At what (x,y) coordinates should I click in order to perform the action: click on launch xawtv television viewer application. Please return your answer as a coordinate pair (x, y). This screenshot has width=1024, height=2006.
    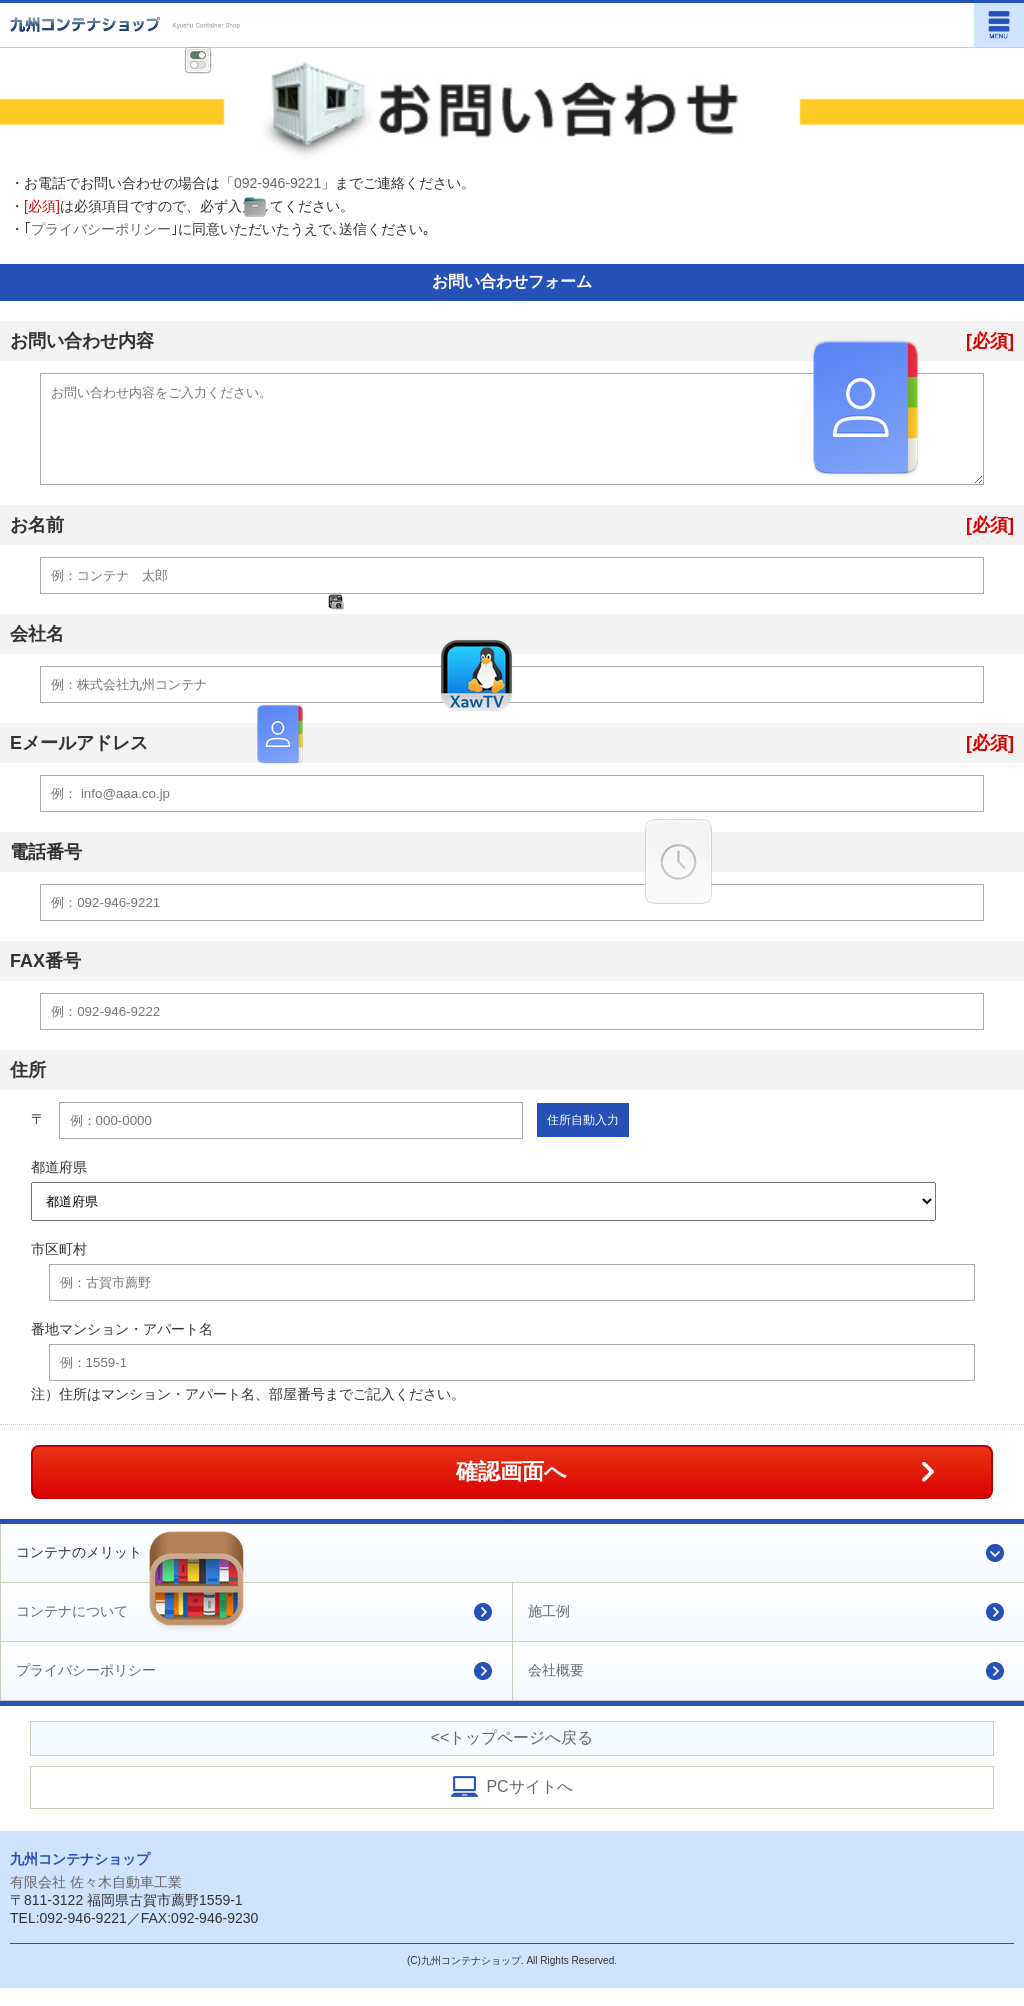
    Looking at the image, I should click on (476, 675).